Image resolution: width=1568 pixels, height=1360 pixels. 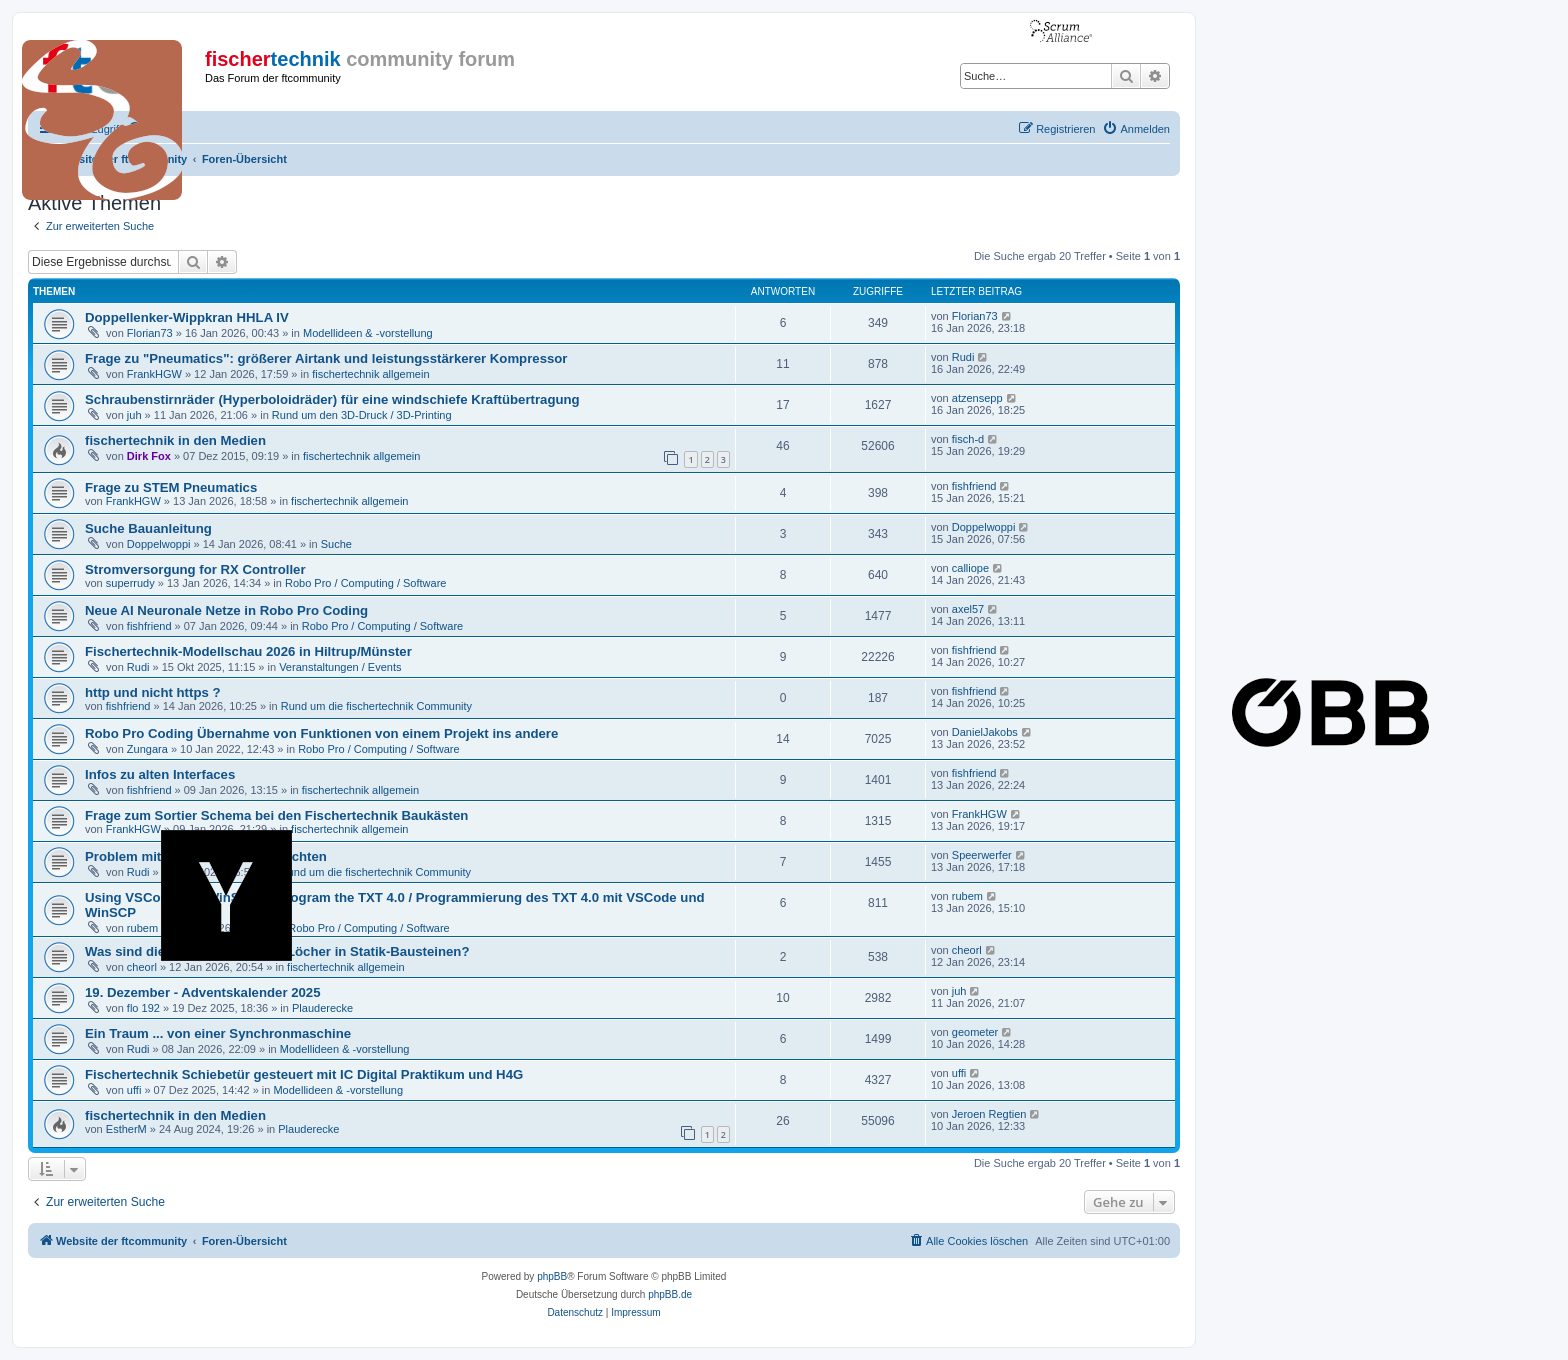 What do you see at coordinates (102, 120) in the screenshot?
I see `visit The Sounds Resource website` at bounding box center [102, 120].